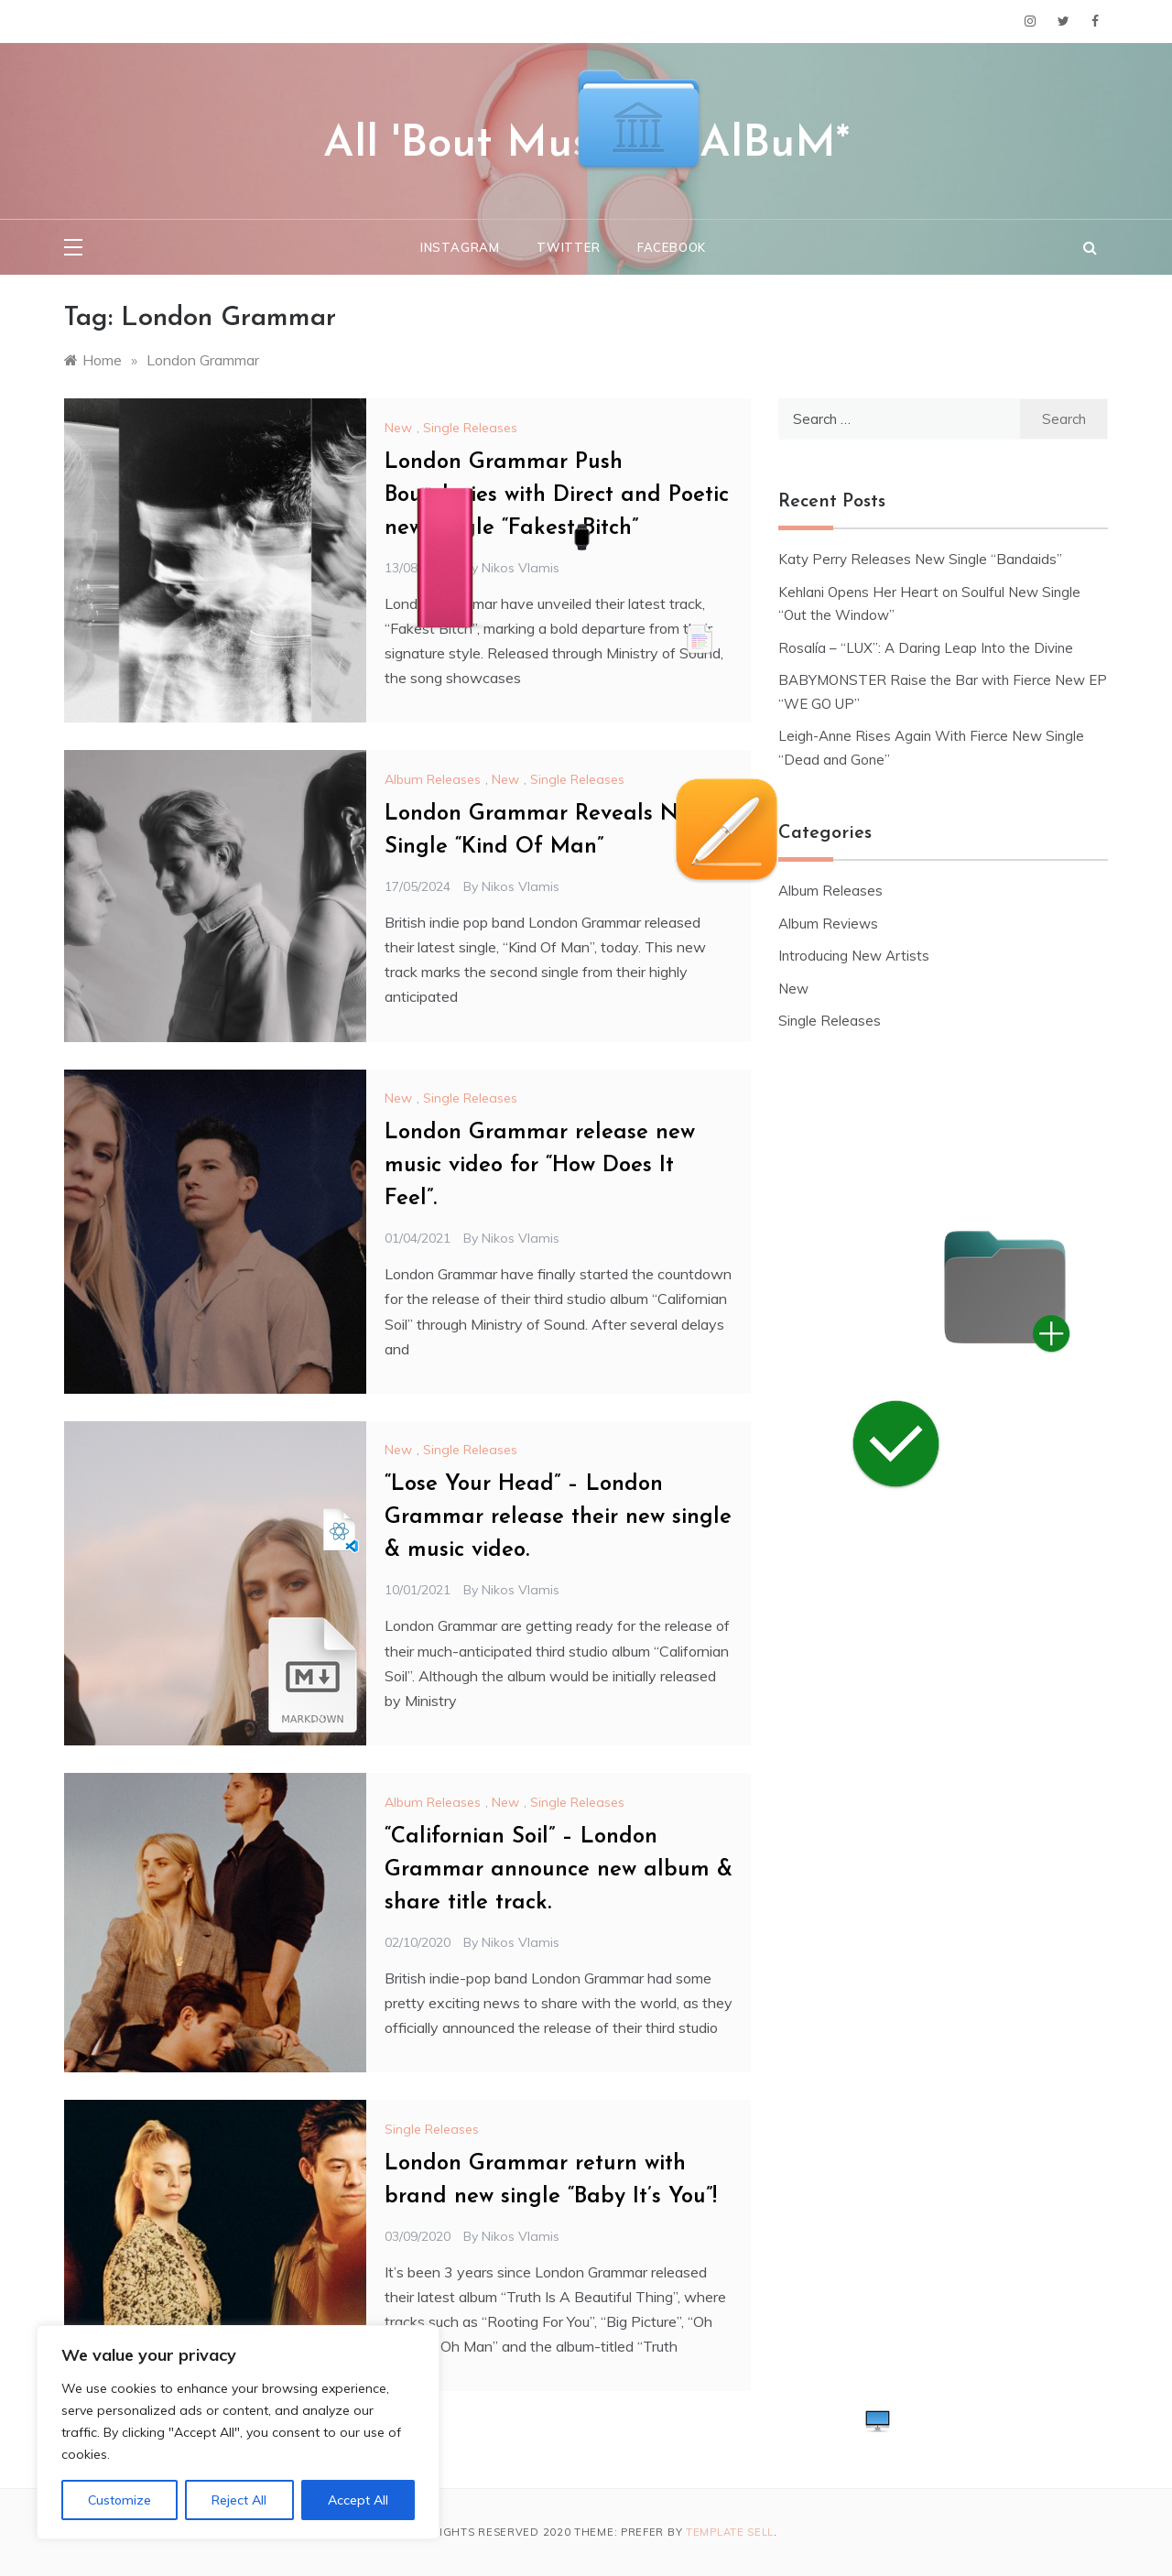  Describe the element at coordinates (312, 1677) in the screenshot. I see `a markdown text file` at that location.